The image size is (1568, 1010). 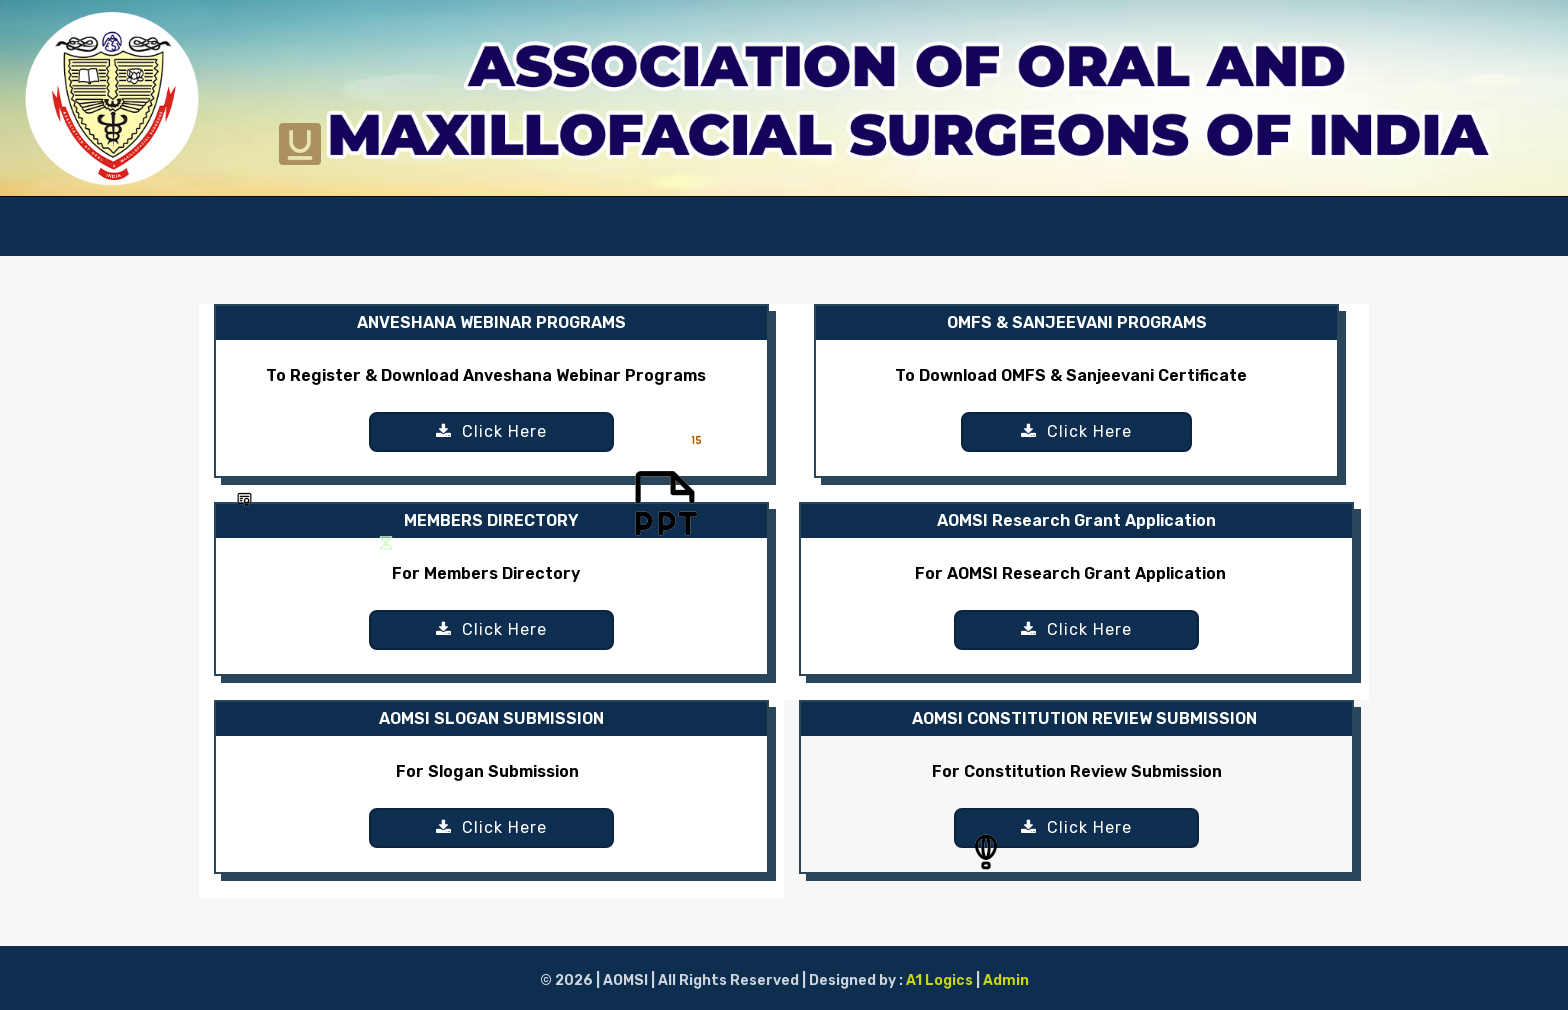 I want to click on access travel or adventure features, so click(x=986, y=852).